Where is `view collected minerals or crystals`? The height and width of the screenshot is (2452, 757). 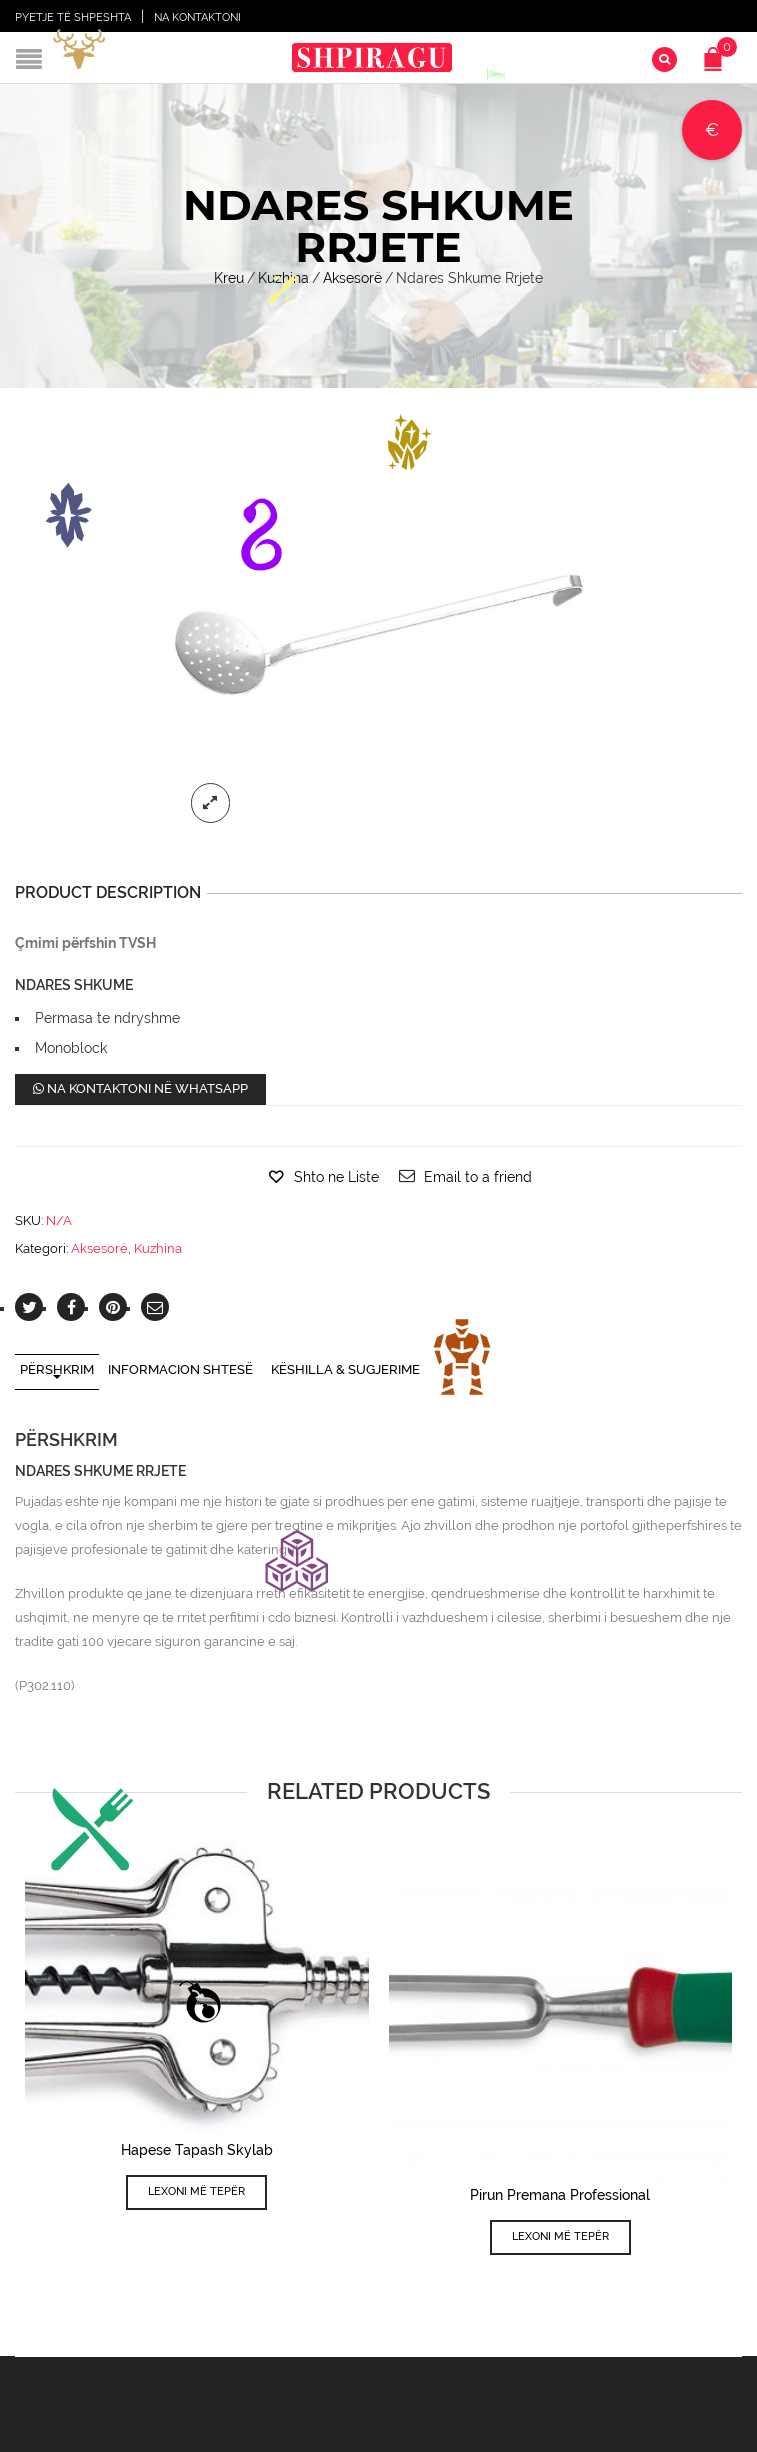 view collected minerals or crystals is located at coordinates (410, 442).